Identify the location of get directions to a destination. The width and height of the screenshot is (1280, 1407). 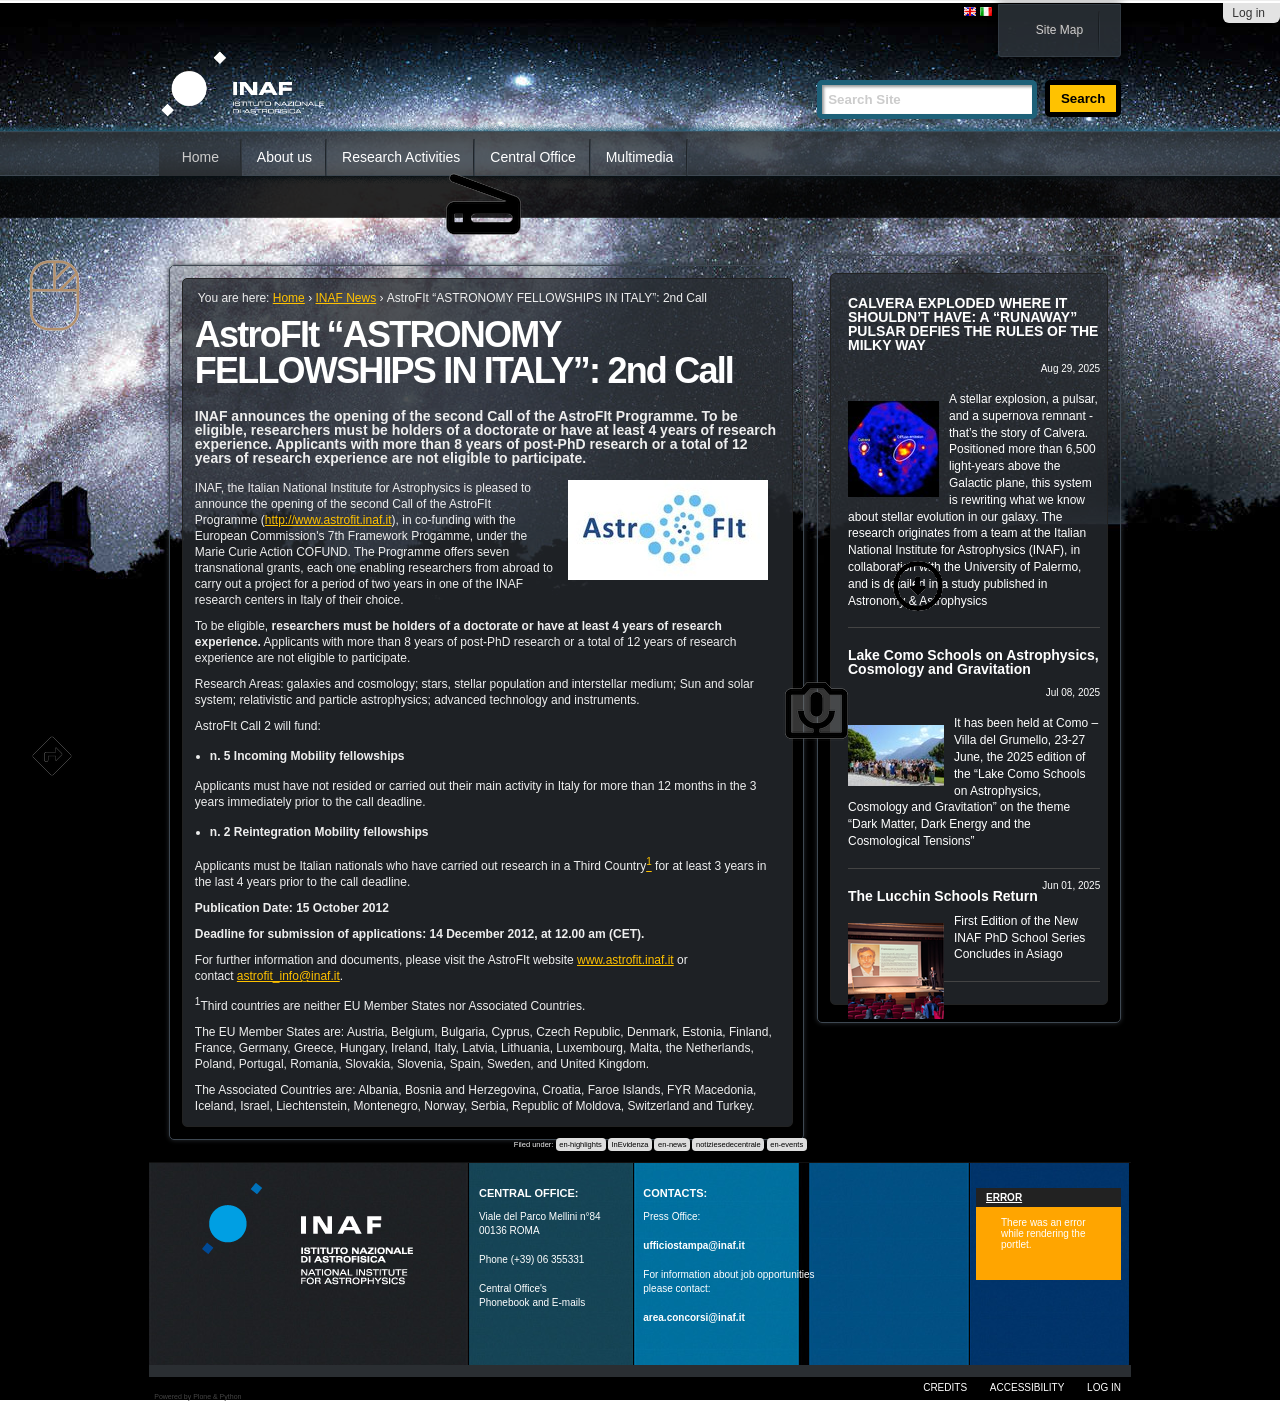
(52, 756).